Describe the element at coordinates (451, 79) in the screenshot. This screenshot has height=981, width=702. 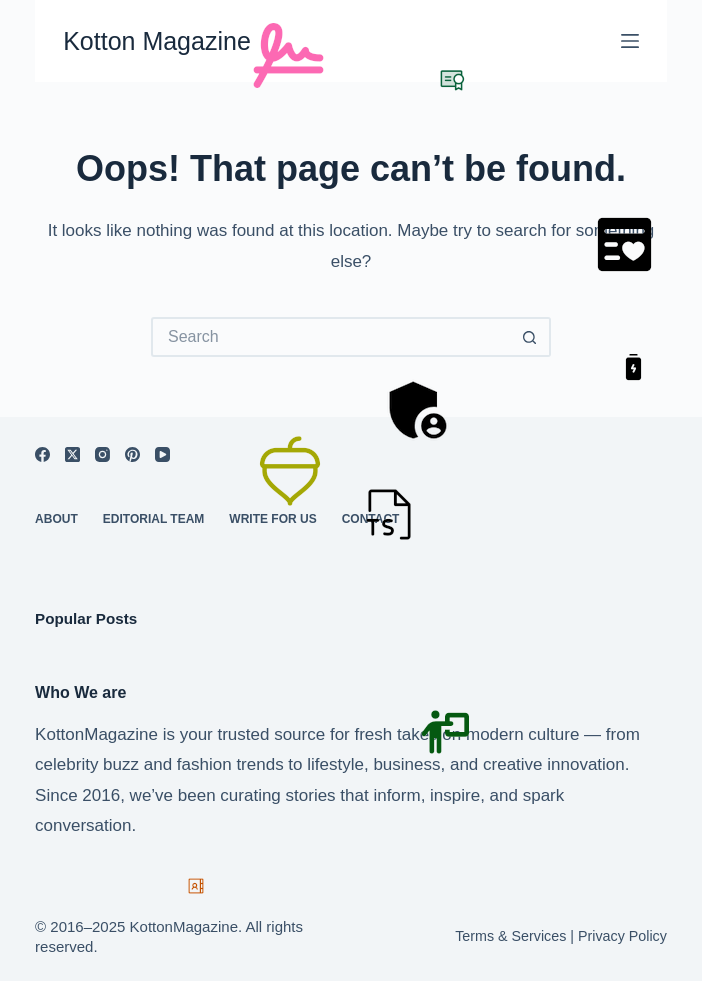
I see `view certification or credentials` at that location.